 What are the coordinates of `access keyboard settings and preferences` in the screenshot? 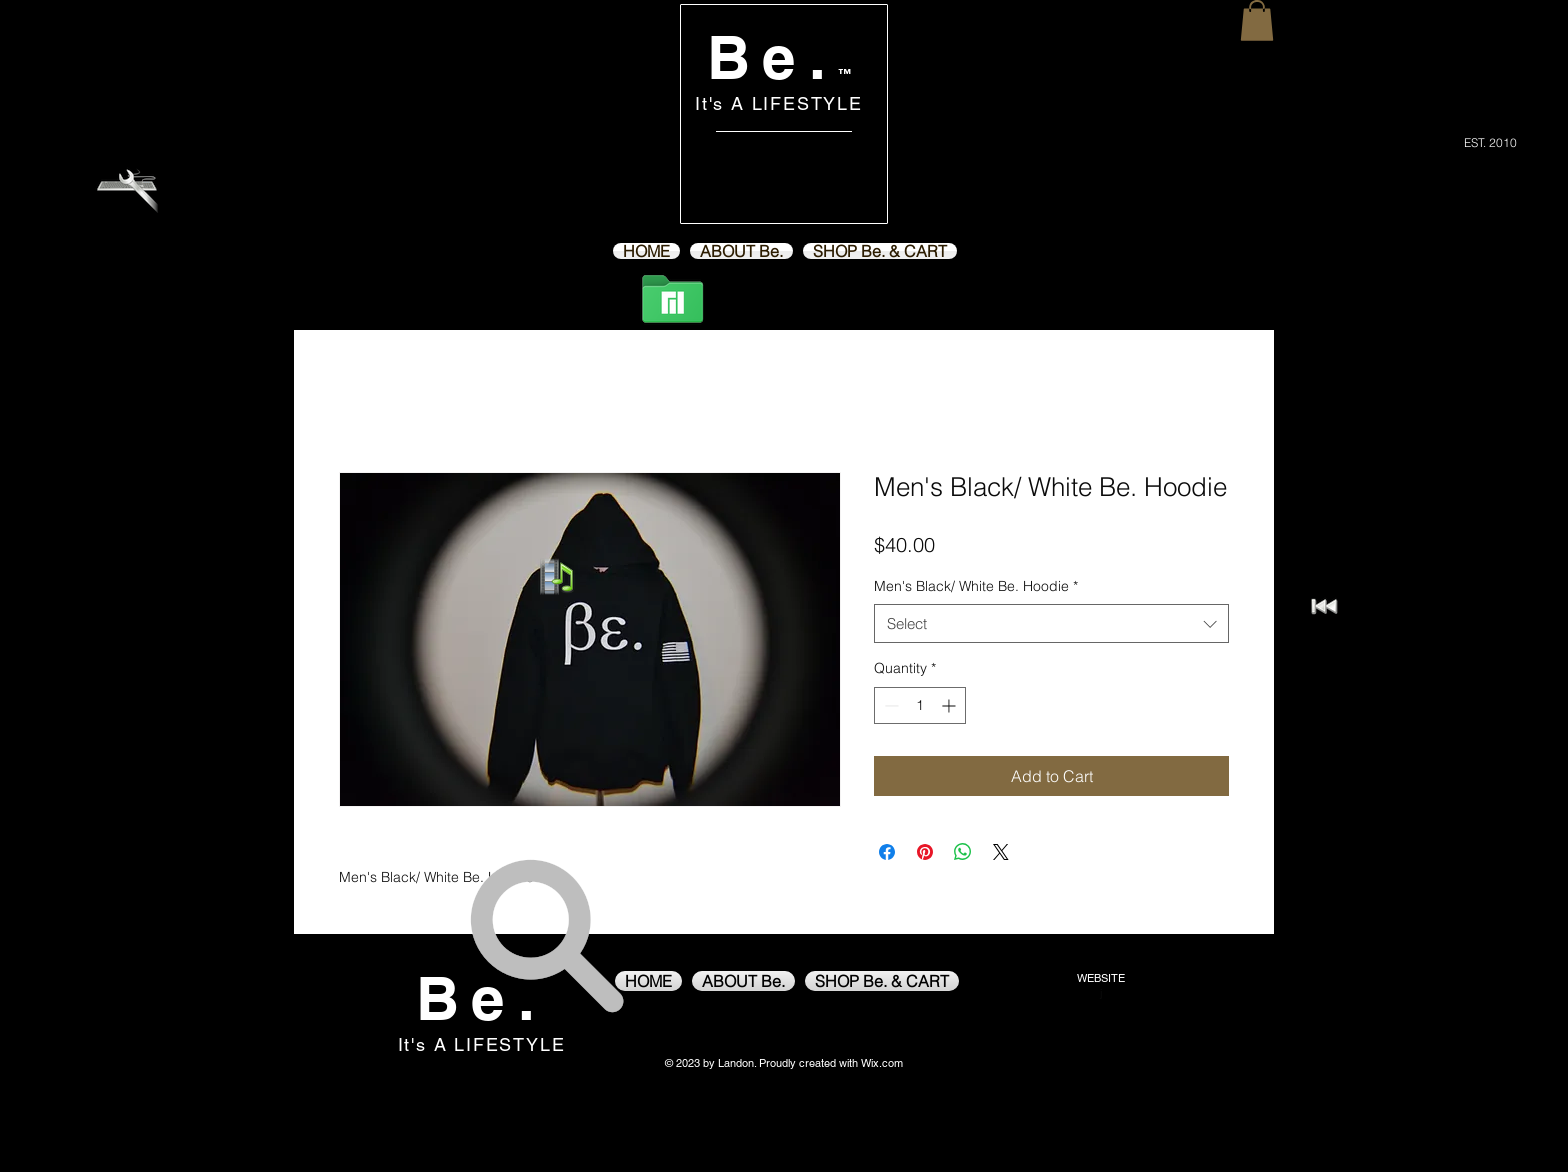 It's located at (126, 179).